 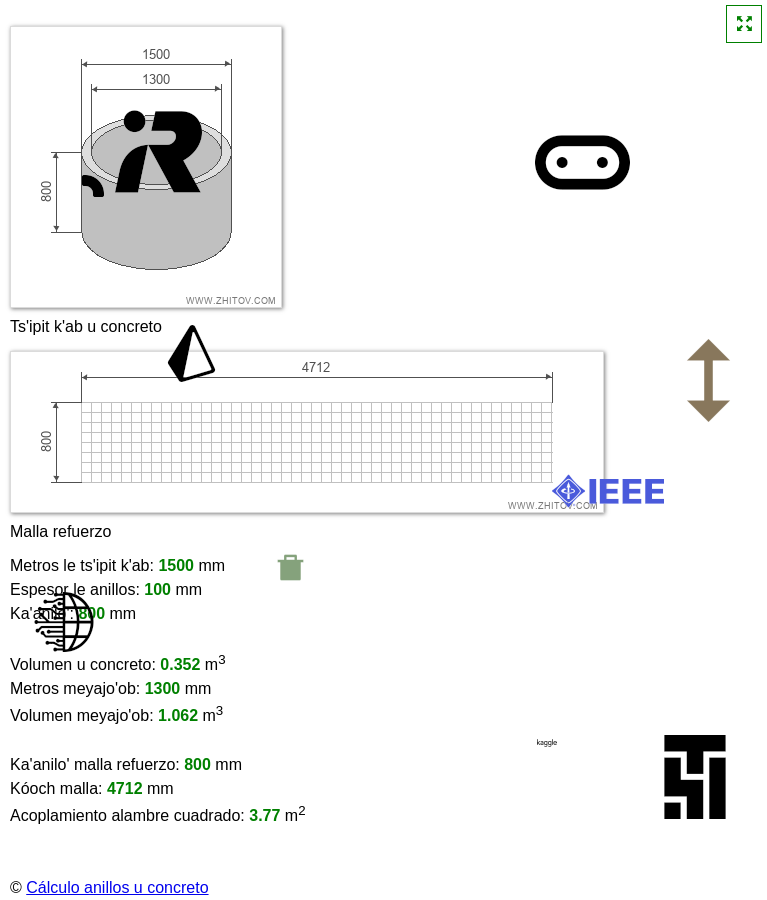 What do you see at coordinates (93, 186) in the screenshot?
I see `open spectrum chat app` at bounding box center [93, 186].